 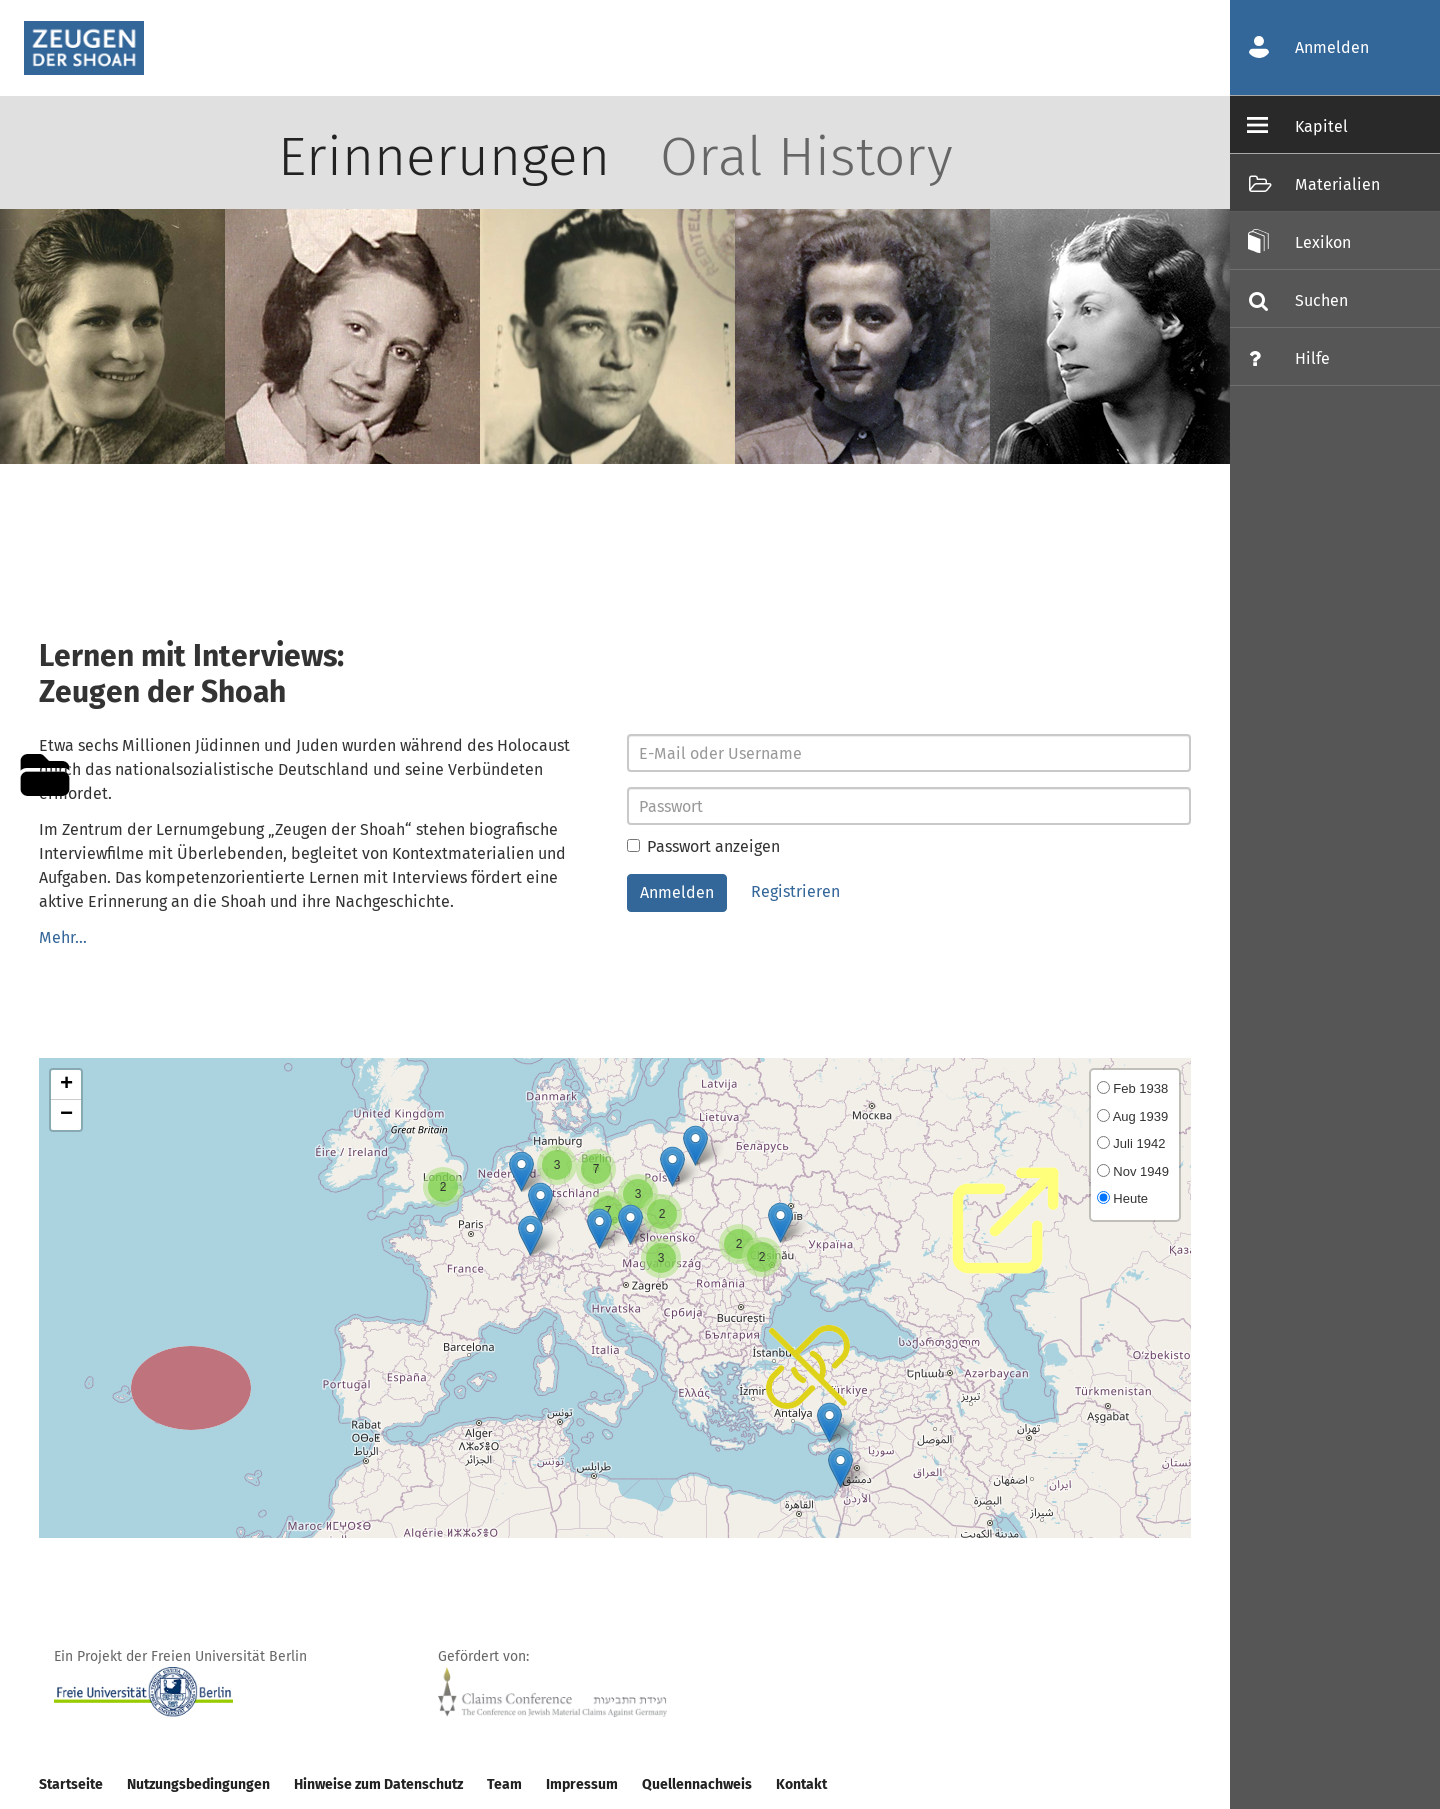 What do you see at coordinates (191, 1388) in the screenshot?
I see `a filled oval shape indicator` at bounding box center [191, 1388].